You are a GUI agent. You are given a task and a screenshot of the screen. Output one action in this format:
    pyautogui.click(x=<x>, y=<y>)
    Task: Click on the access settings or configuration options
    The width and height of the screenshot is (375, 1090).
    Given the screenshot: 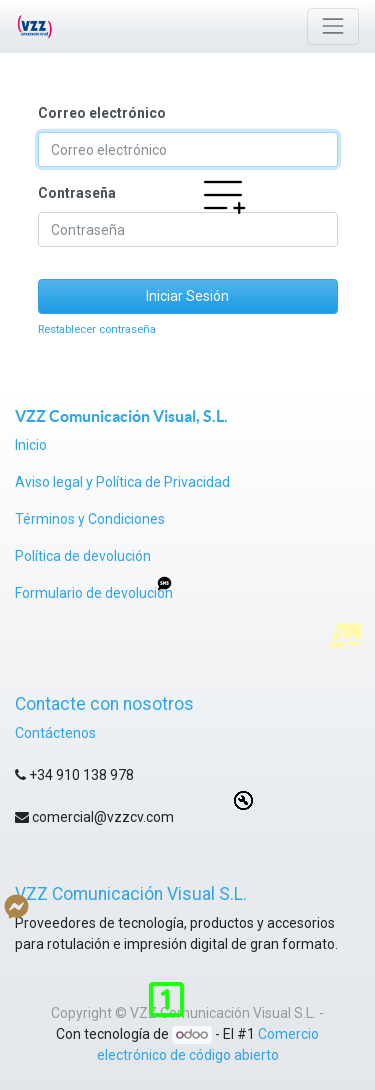 What is the action you would take?
    pyautogui.click(x=243, y=800)
    